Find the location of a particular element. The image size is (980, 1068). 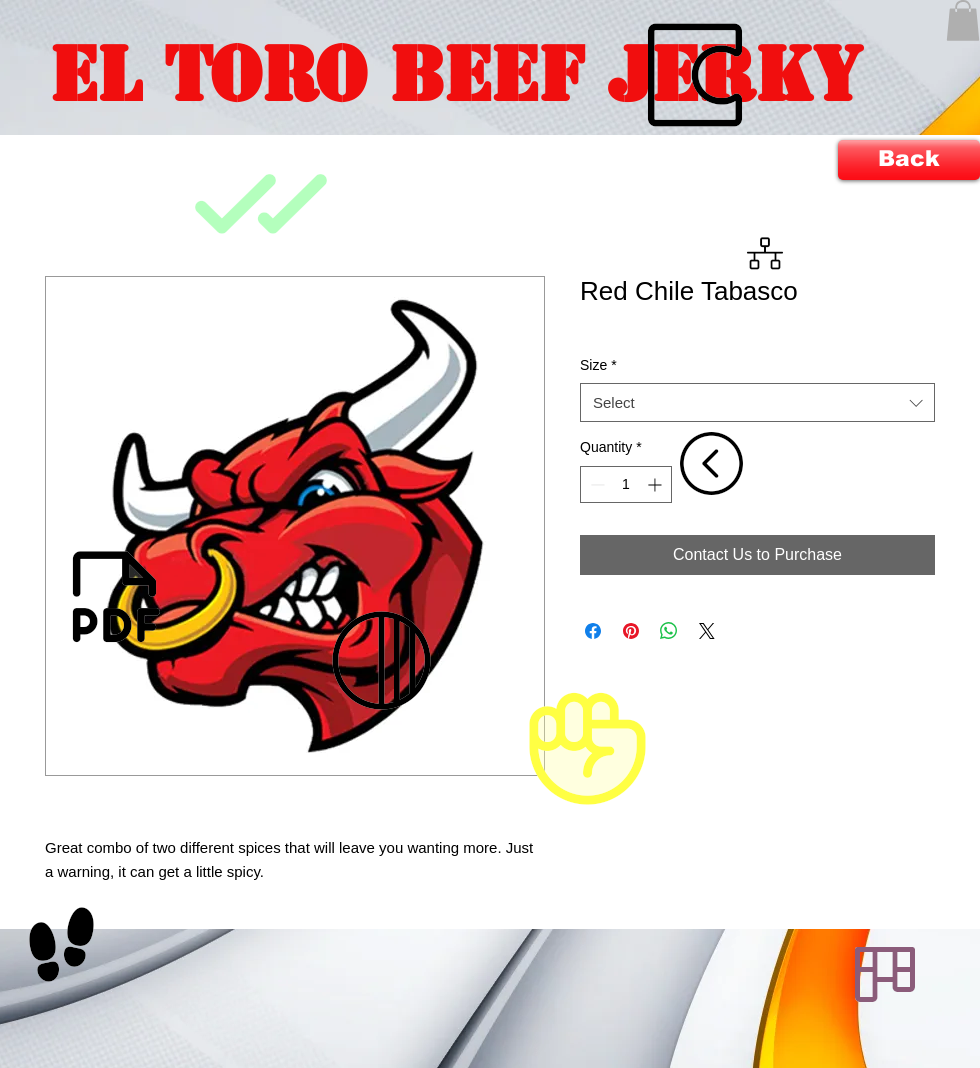

track your steps or walking activity is located at coordinates (61, 944).